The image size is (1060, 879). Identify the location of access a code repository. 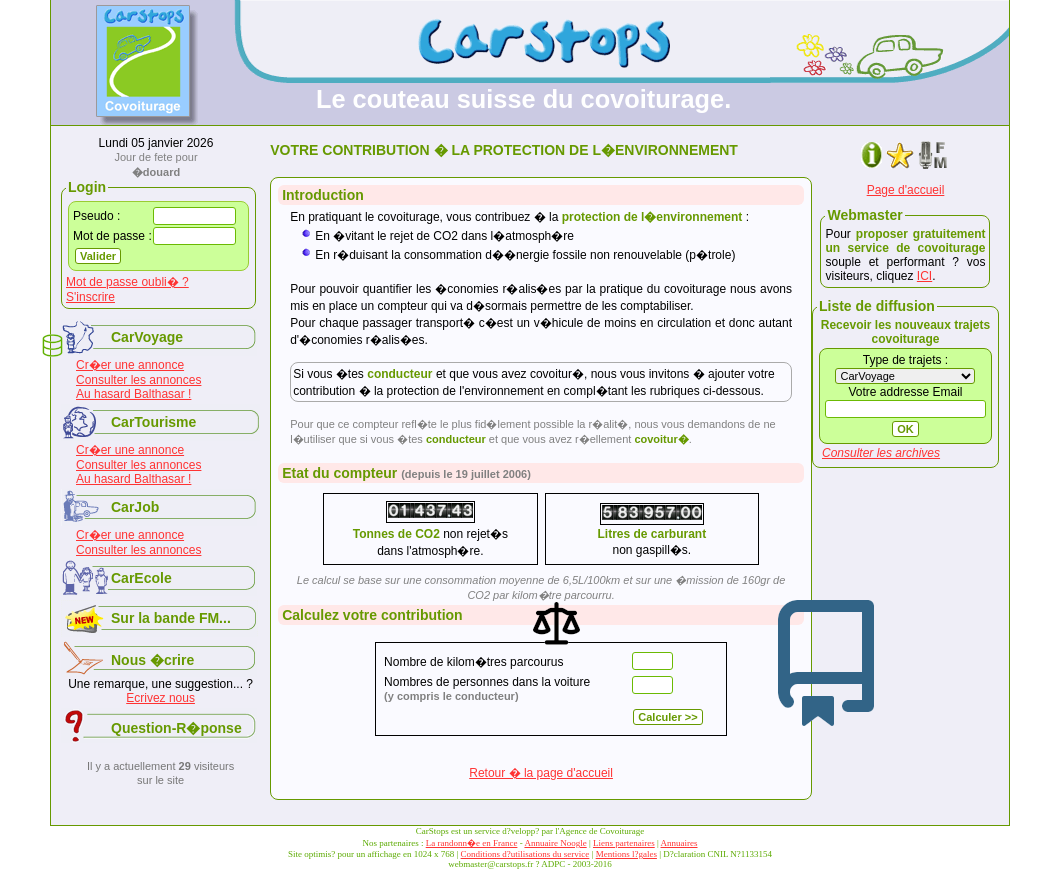
(826, 664).